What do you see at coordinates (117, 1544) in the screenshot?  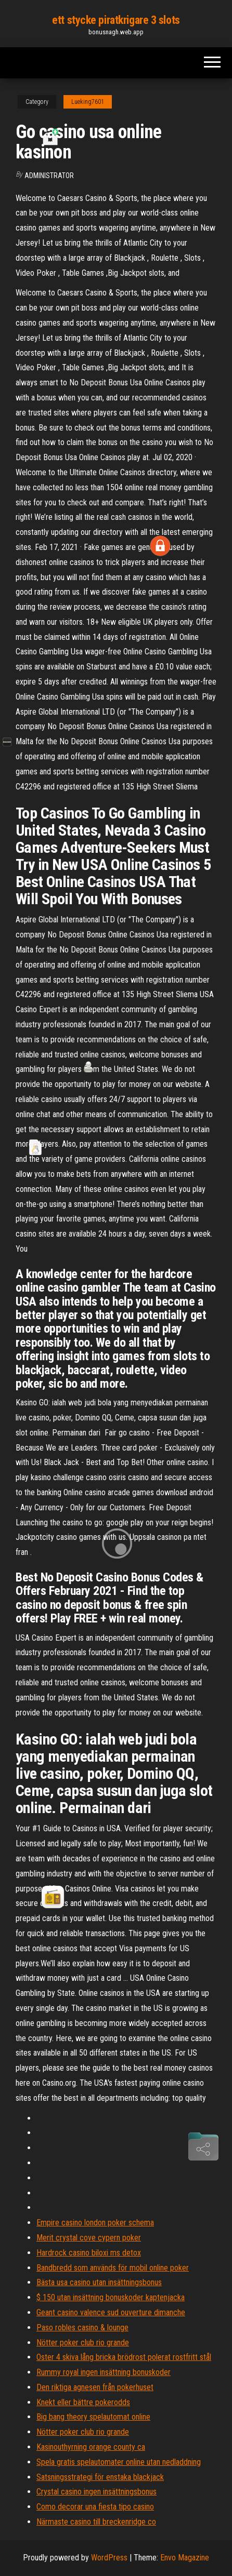 I see `quassel IRC client is currently inactive or disconnected` at bounding box center [117, 1544].